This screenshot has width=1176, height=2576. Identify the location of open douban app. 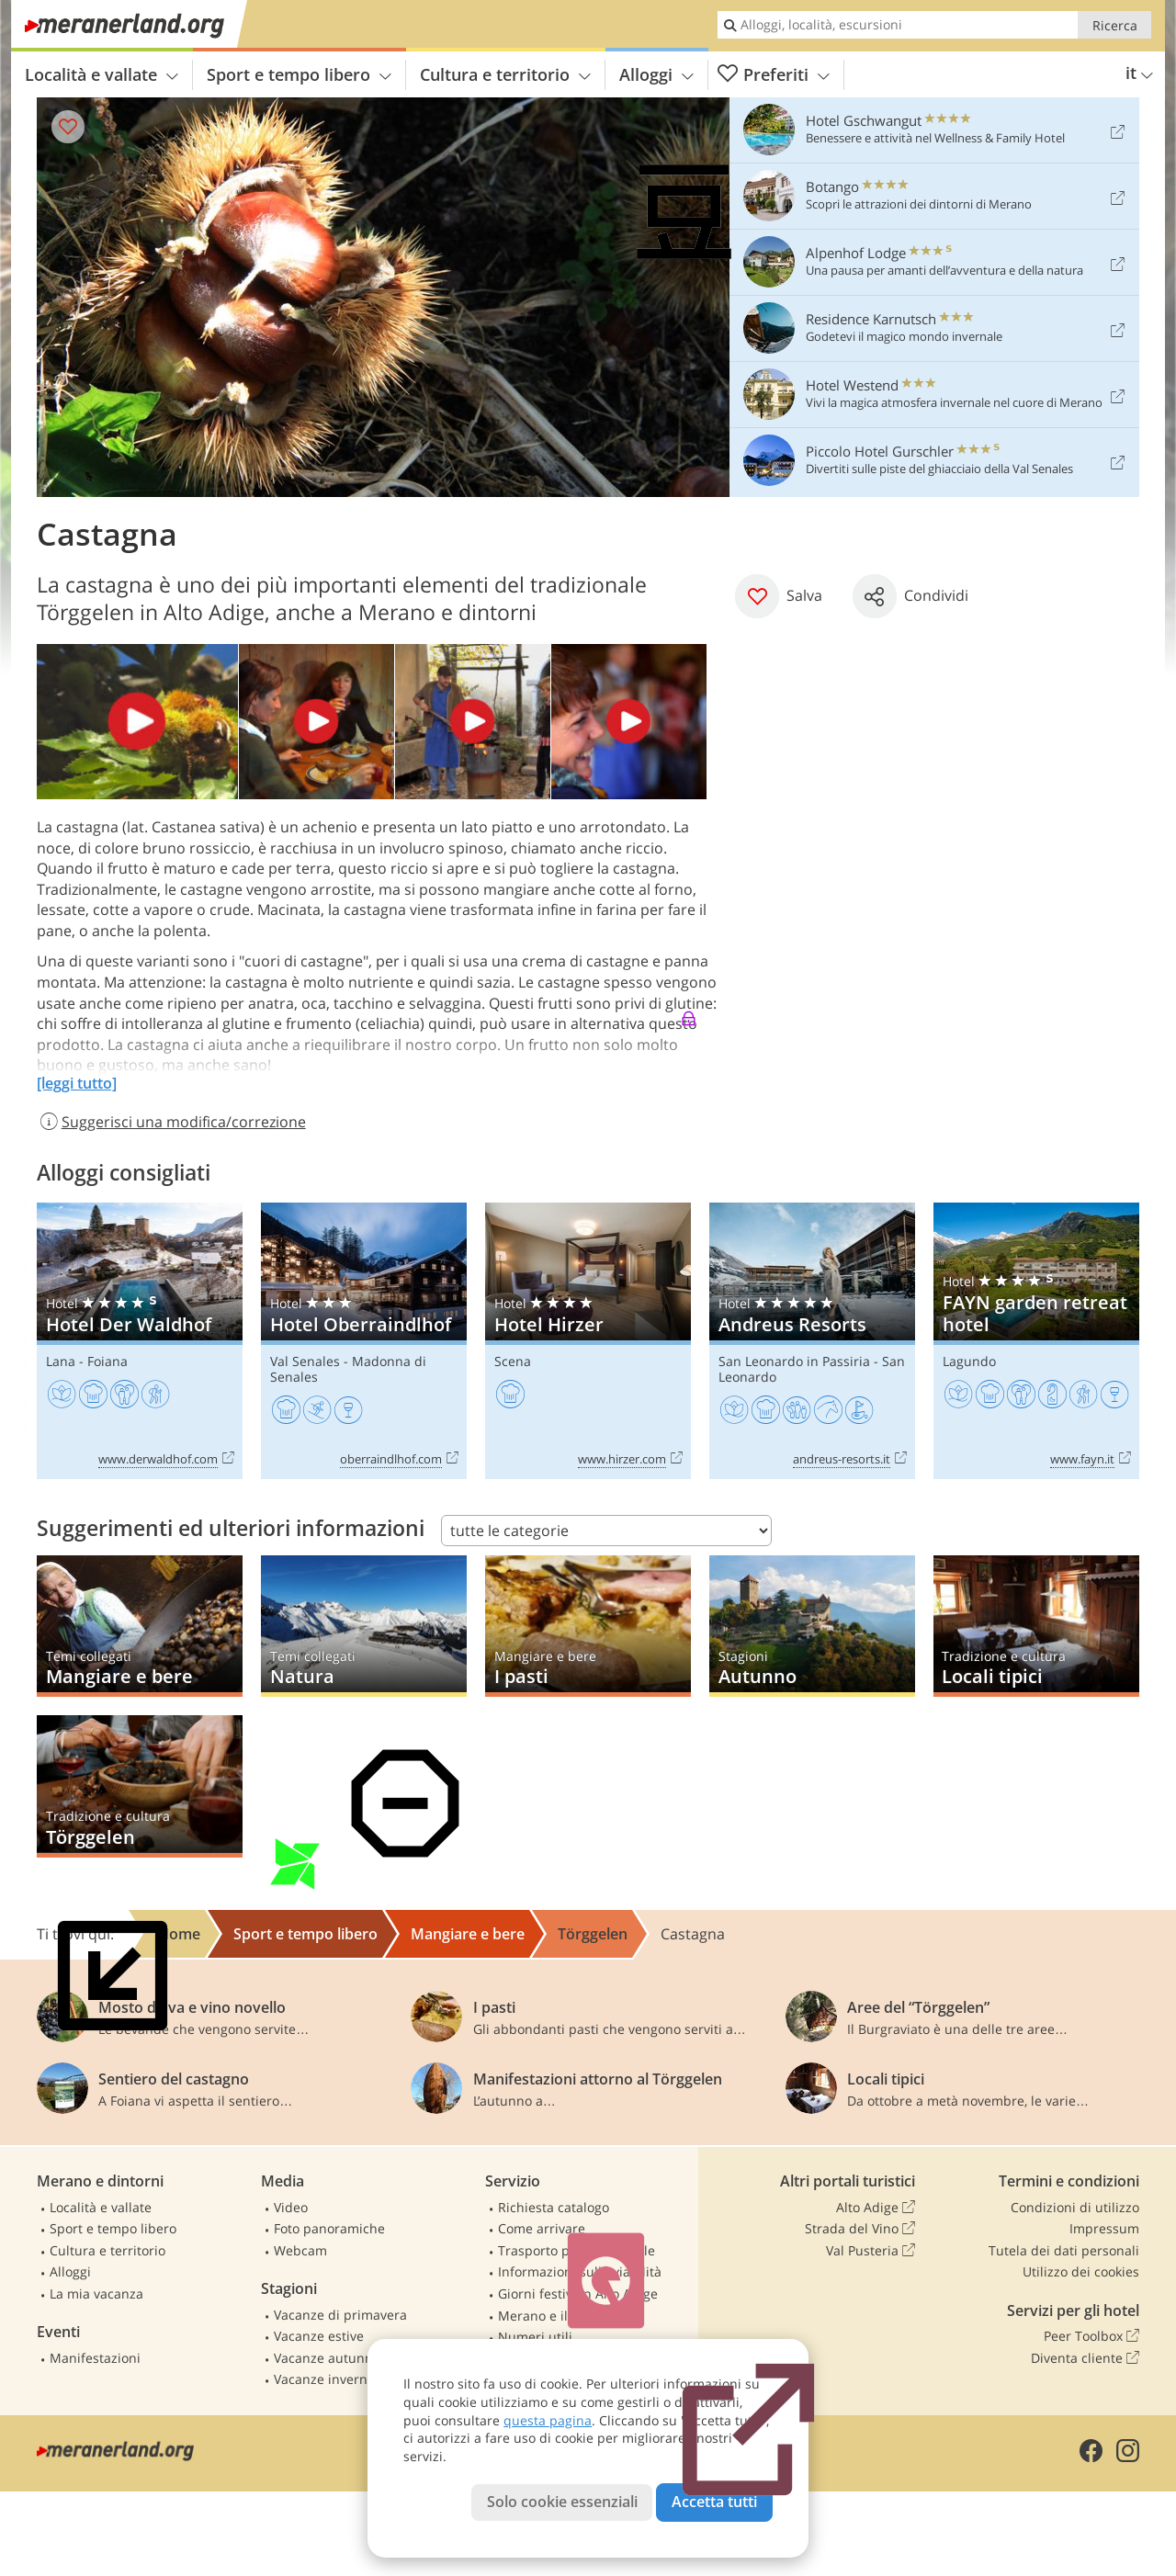
(684, 211).